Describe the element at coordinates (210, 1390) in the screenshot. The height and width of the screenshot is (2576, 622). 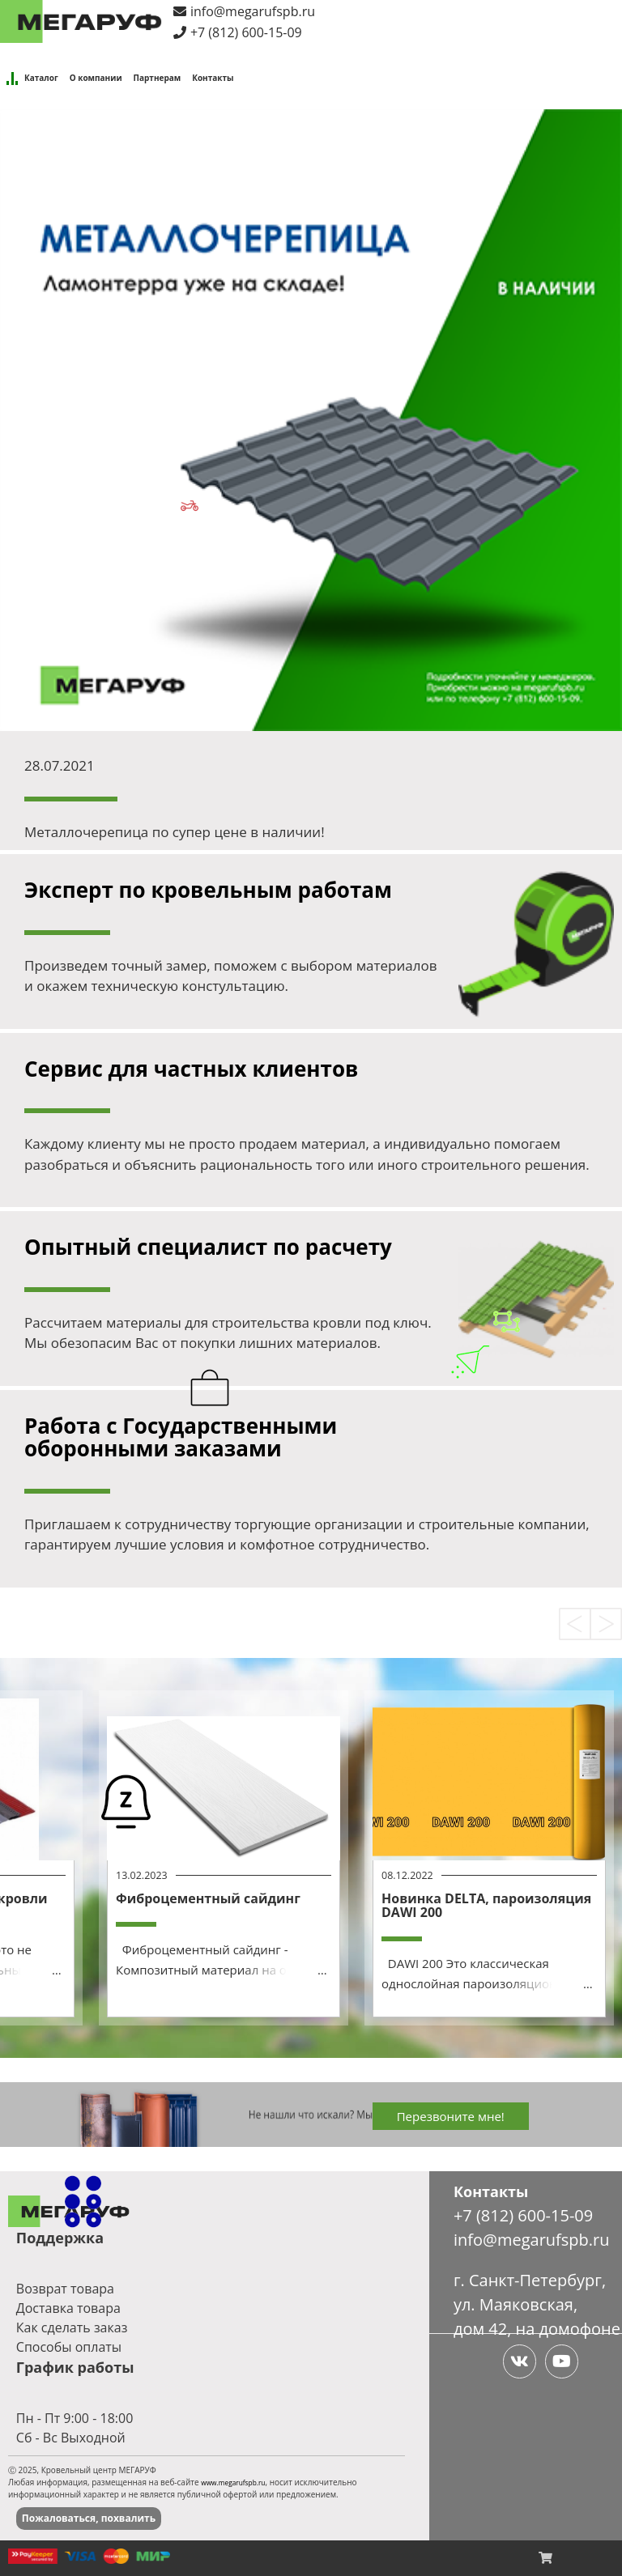
I see `view your shopping bag` at that location.